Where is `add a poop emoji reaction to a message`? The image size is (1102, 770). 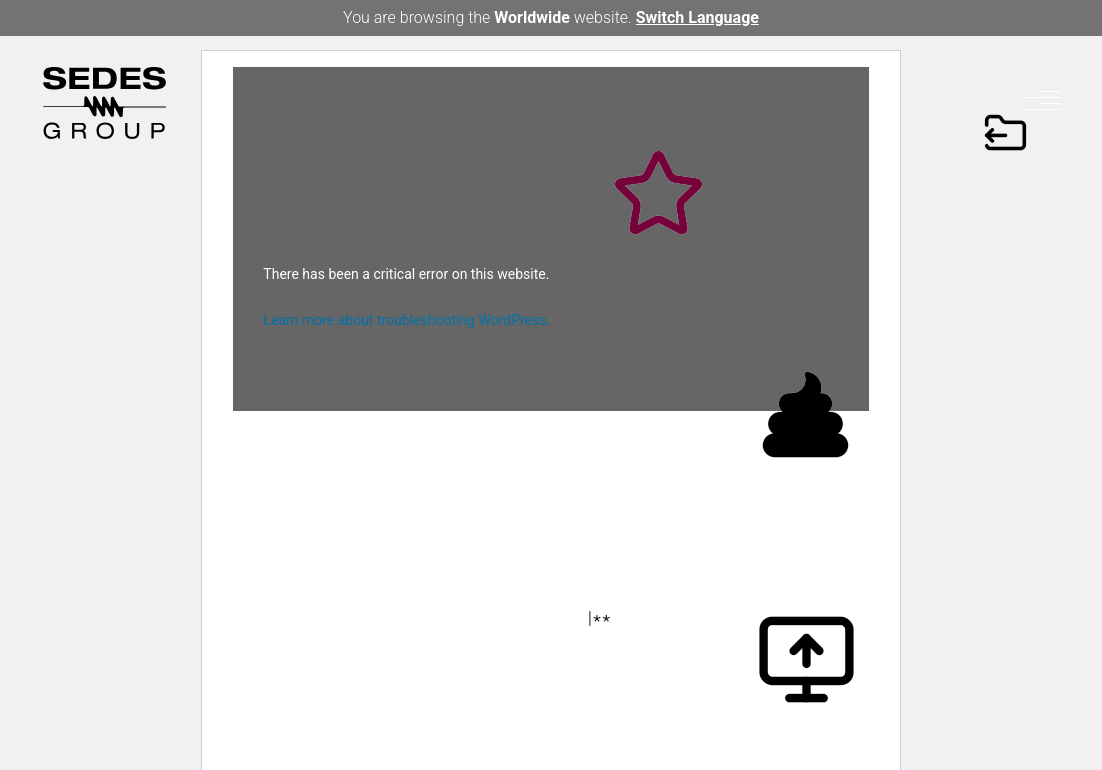
add a poop emoji reaction to a message is located at coordinates (805, 414).